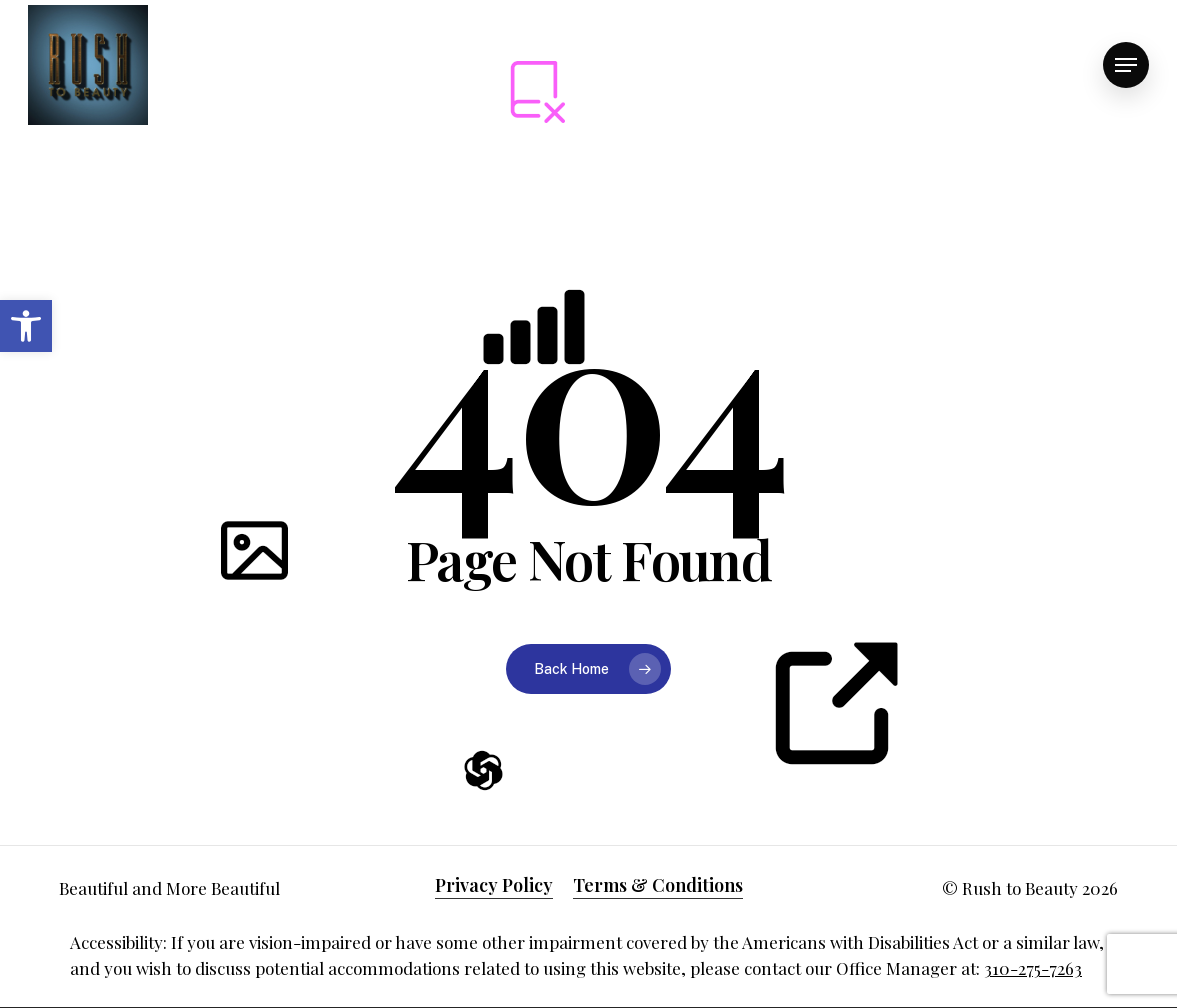 This screenshot has height=1008, width=1177. I want to click on open link in a new tab or window, so click(832, 708).